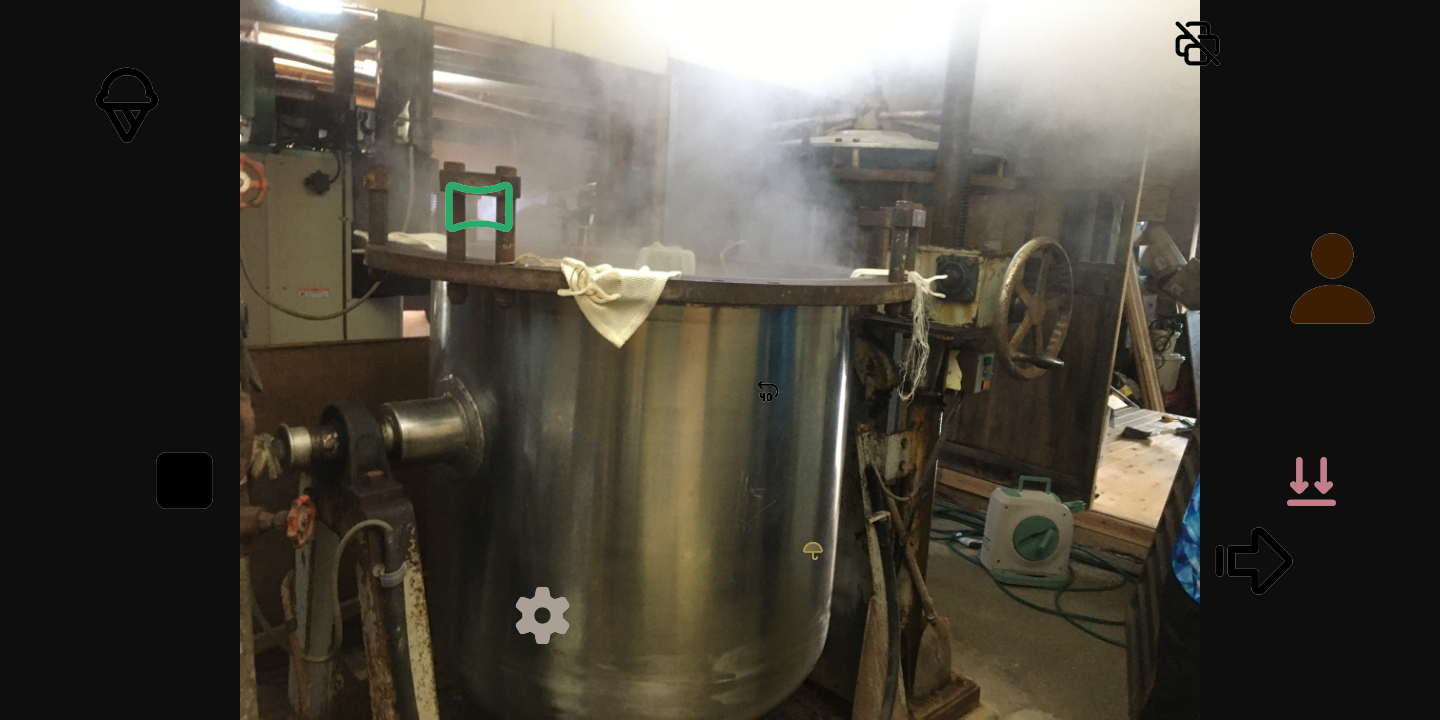  What do you see at coordinates (1197, 43) in the screenshot?
I see `printer unavailable or offline` at bounding box center [1197, 43].